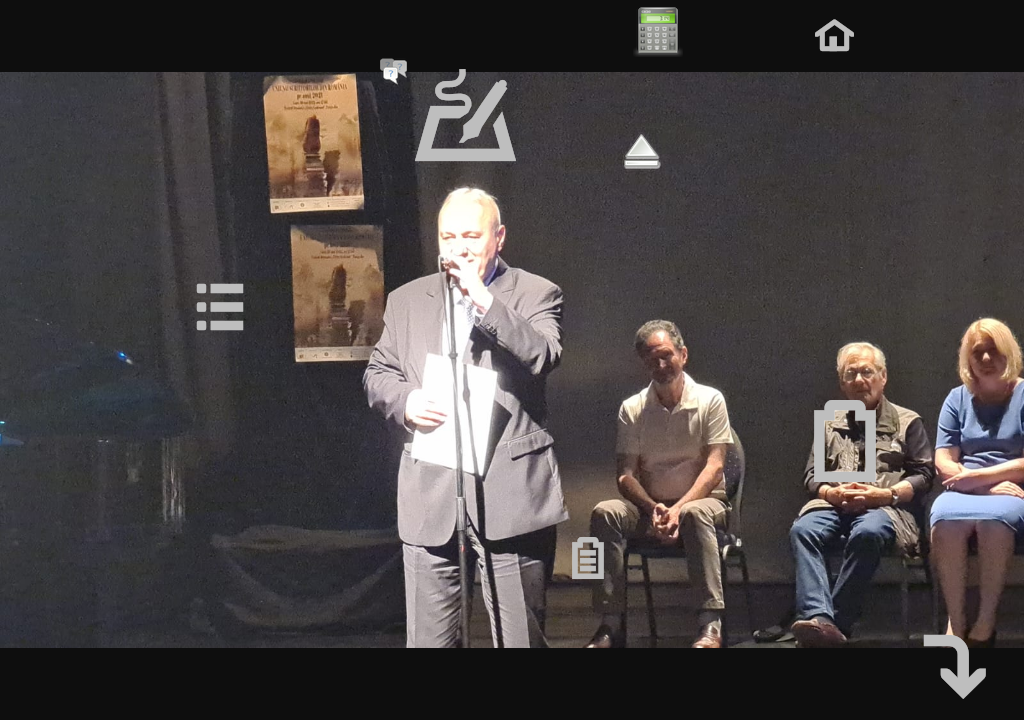  Describe the element at coordinates (393, 71) in the screenshot. I see `access frequently asked questions` at that location.